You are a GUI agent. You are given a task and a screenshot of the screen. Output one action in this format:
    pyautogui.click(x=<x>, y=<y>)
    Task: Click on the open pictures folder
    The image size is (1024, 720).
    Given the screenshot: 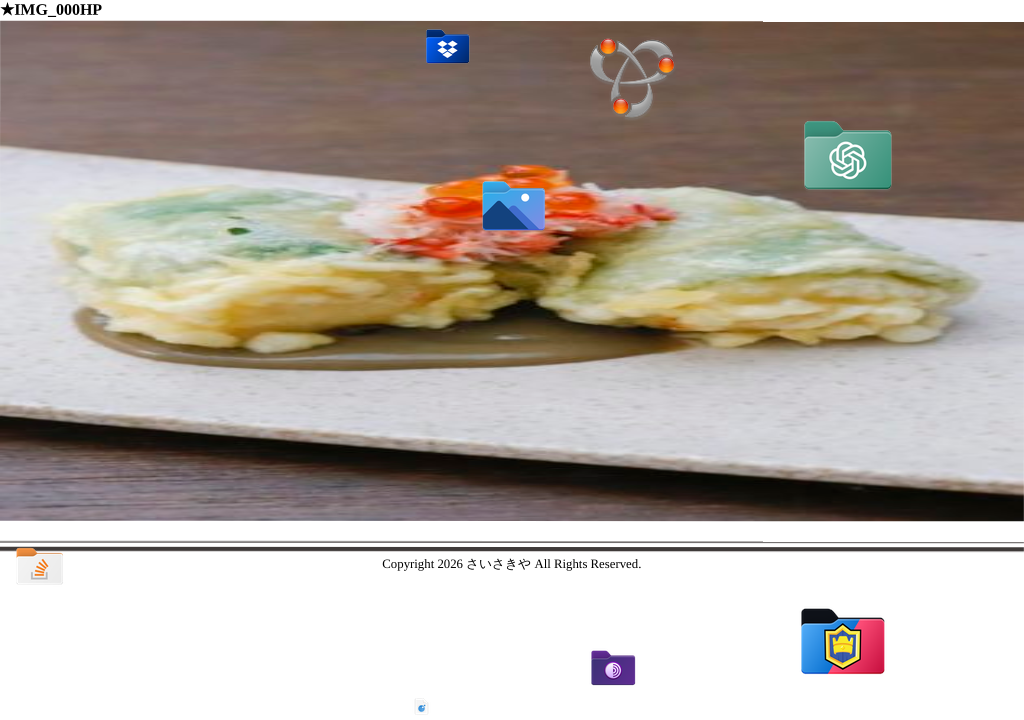 What is the action you would take?
    pyautogui.click(x=513, y=207)
    